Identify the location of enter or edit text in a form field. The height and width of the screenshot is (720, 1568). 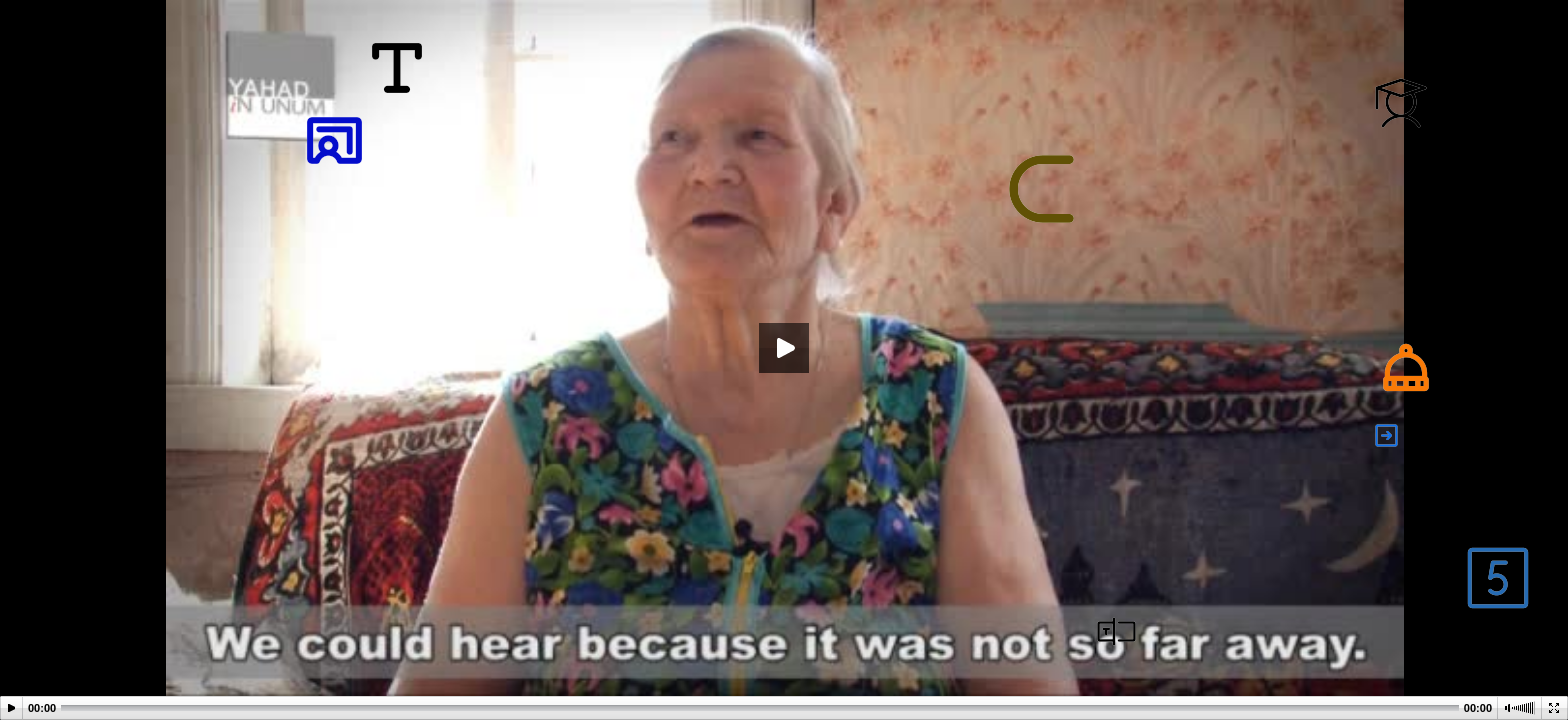
(1116, 631).